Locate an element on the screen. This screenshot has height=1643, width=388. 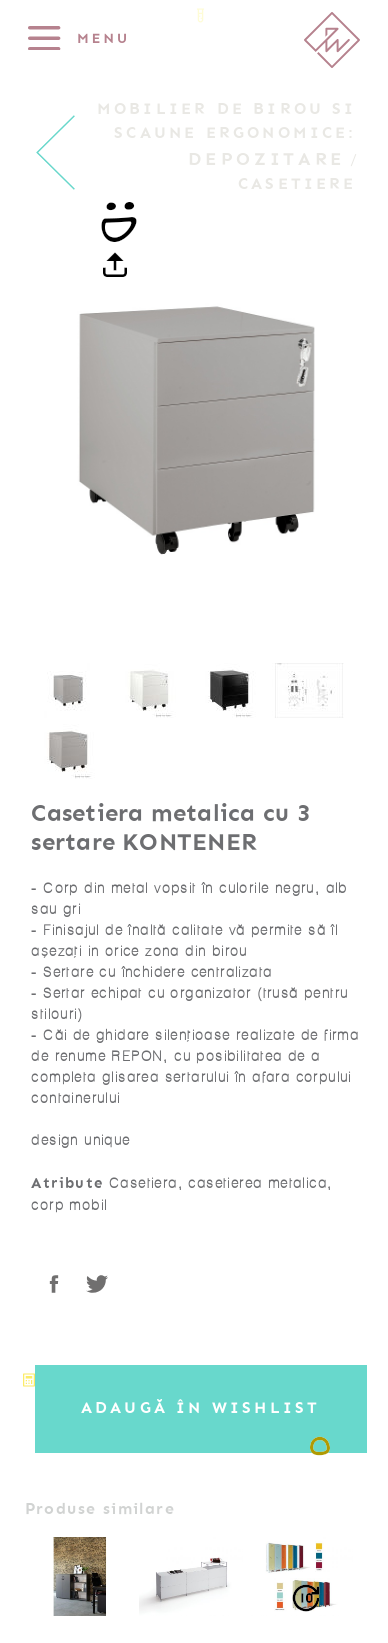
skip forward 10 seconds is located at coordinates (306, 1598).